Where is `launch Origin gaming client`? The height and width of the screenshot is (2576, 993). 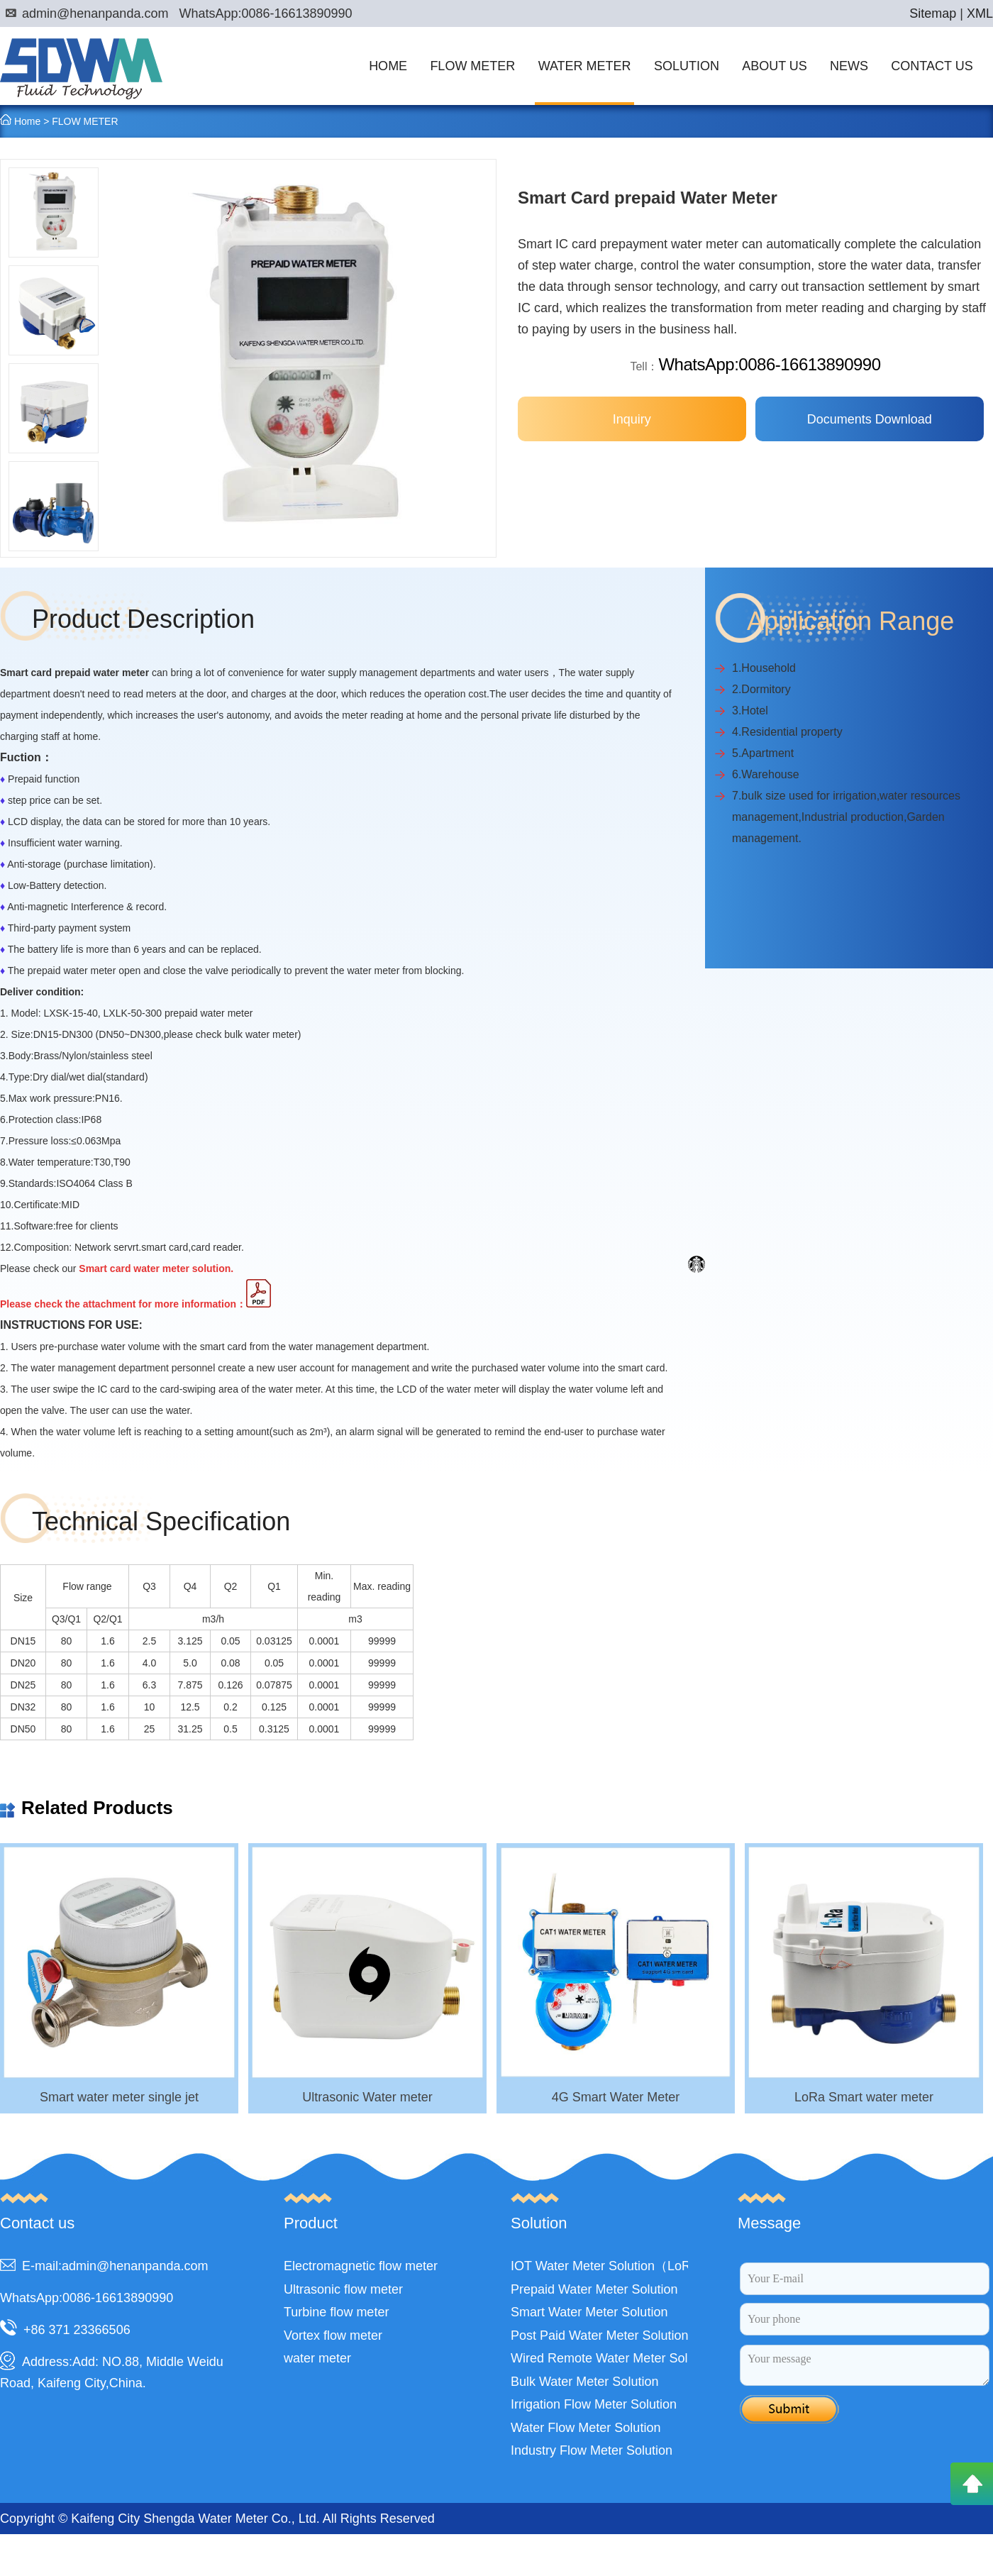
launch Origin gaming client is located at coordinates (370, 1974).